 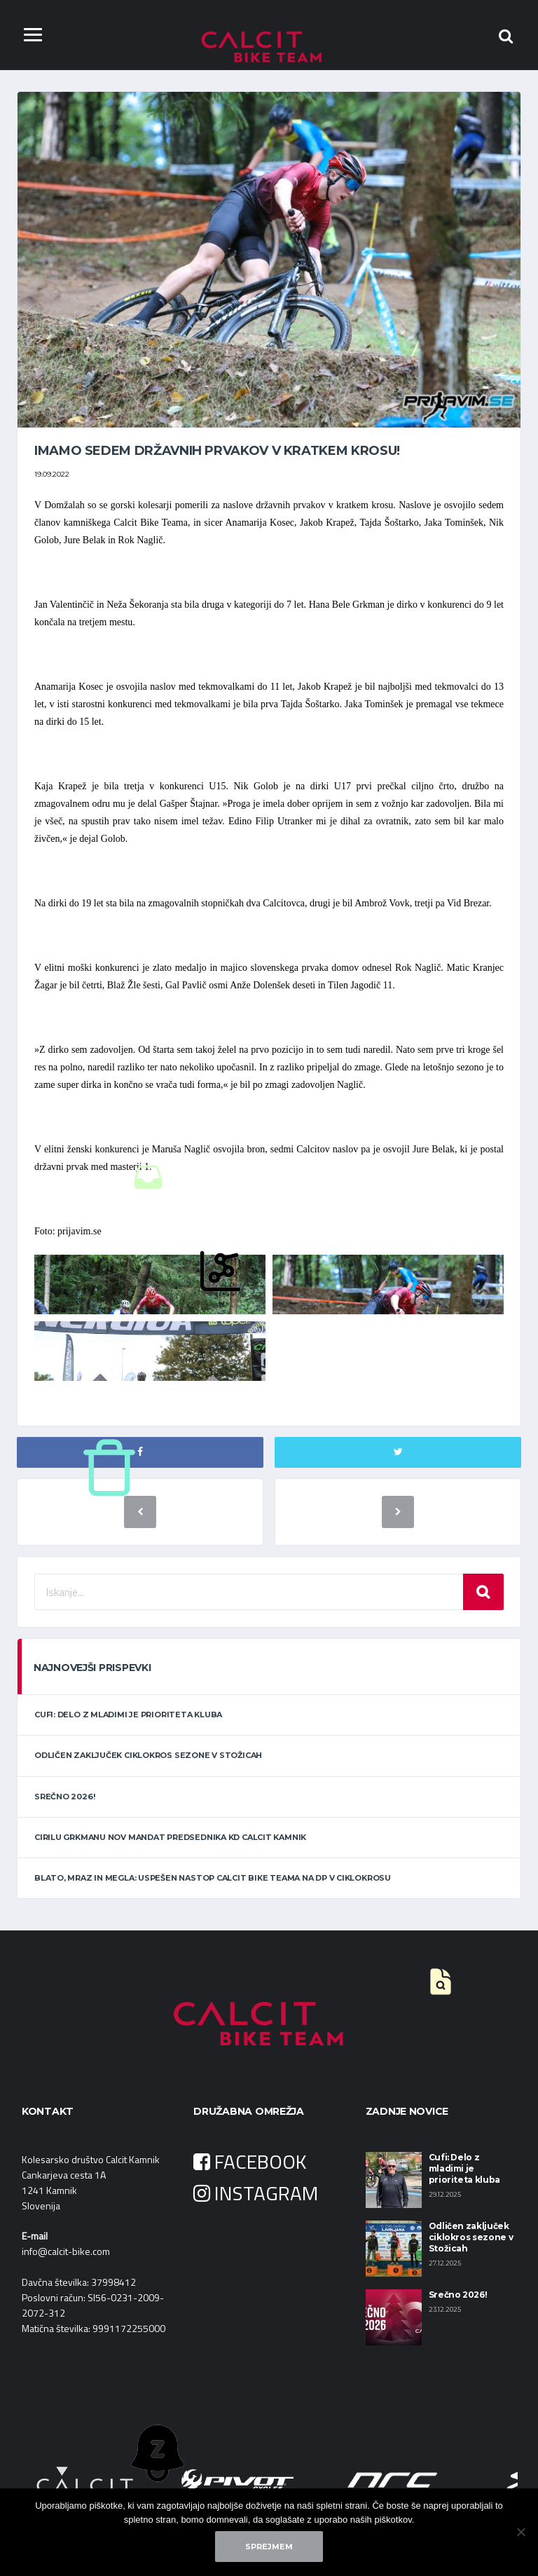 What do you see at coordinates (109, 1468) in the screenshot?
I see `delete selected item` at bounding box center [109, 1468].